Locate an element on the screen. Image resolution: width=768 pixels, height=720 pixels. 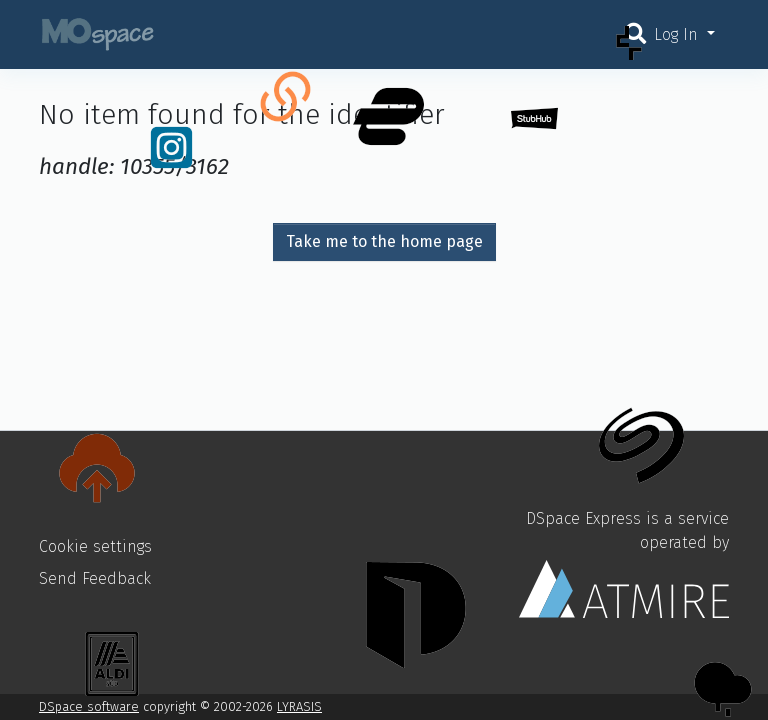
open the StubHub app is located at coordinates (534, 118).